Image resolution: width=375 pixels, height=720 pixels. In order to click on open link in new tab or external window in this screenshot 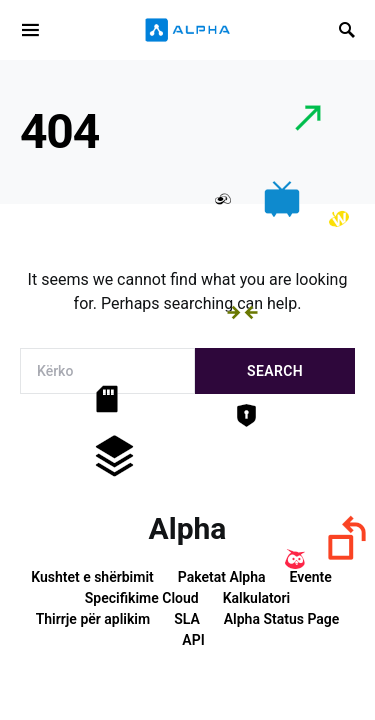, I will do `click(308, 117)`.